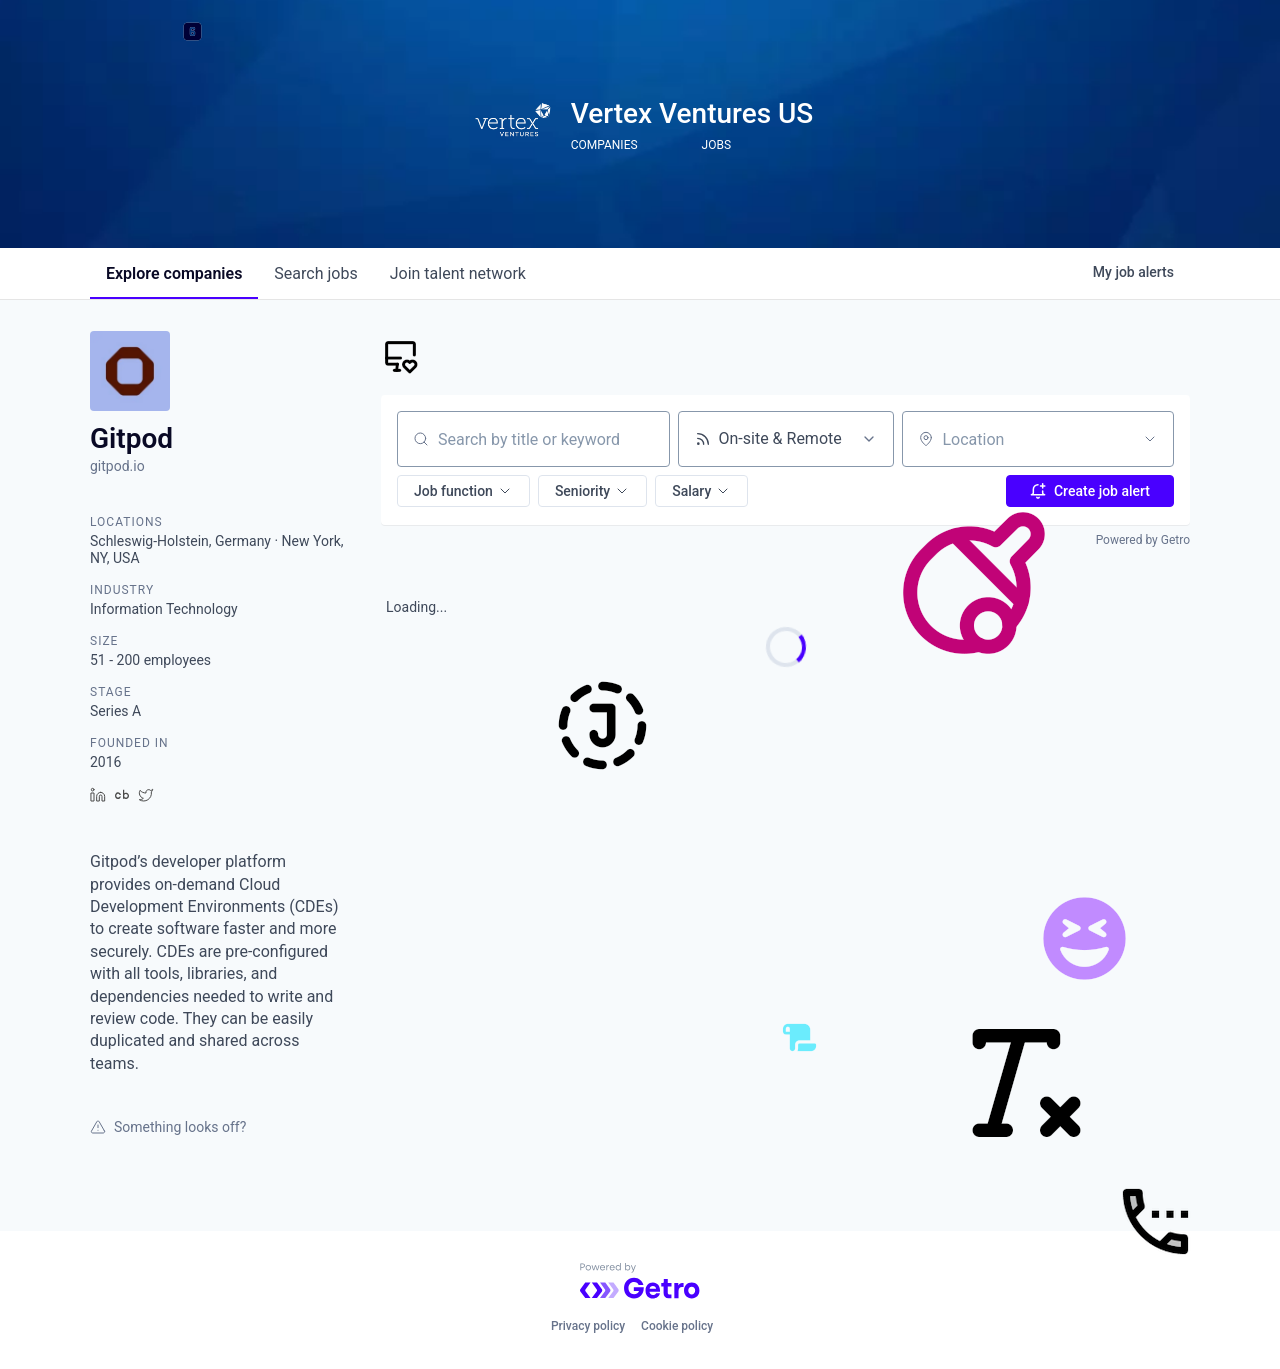 This screenshot has height=1369, width=1280. Describe the element at coordinates (192, 31) in the screenshot. I see `indicates step 6 in a numbered sequence` at that location.